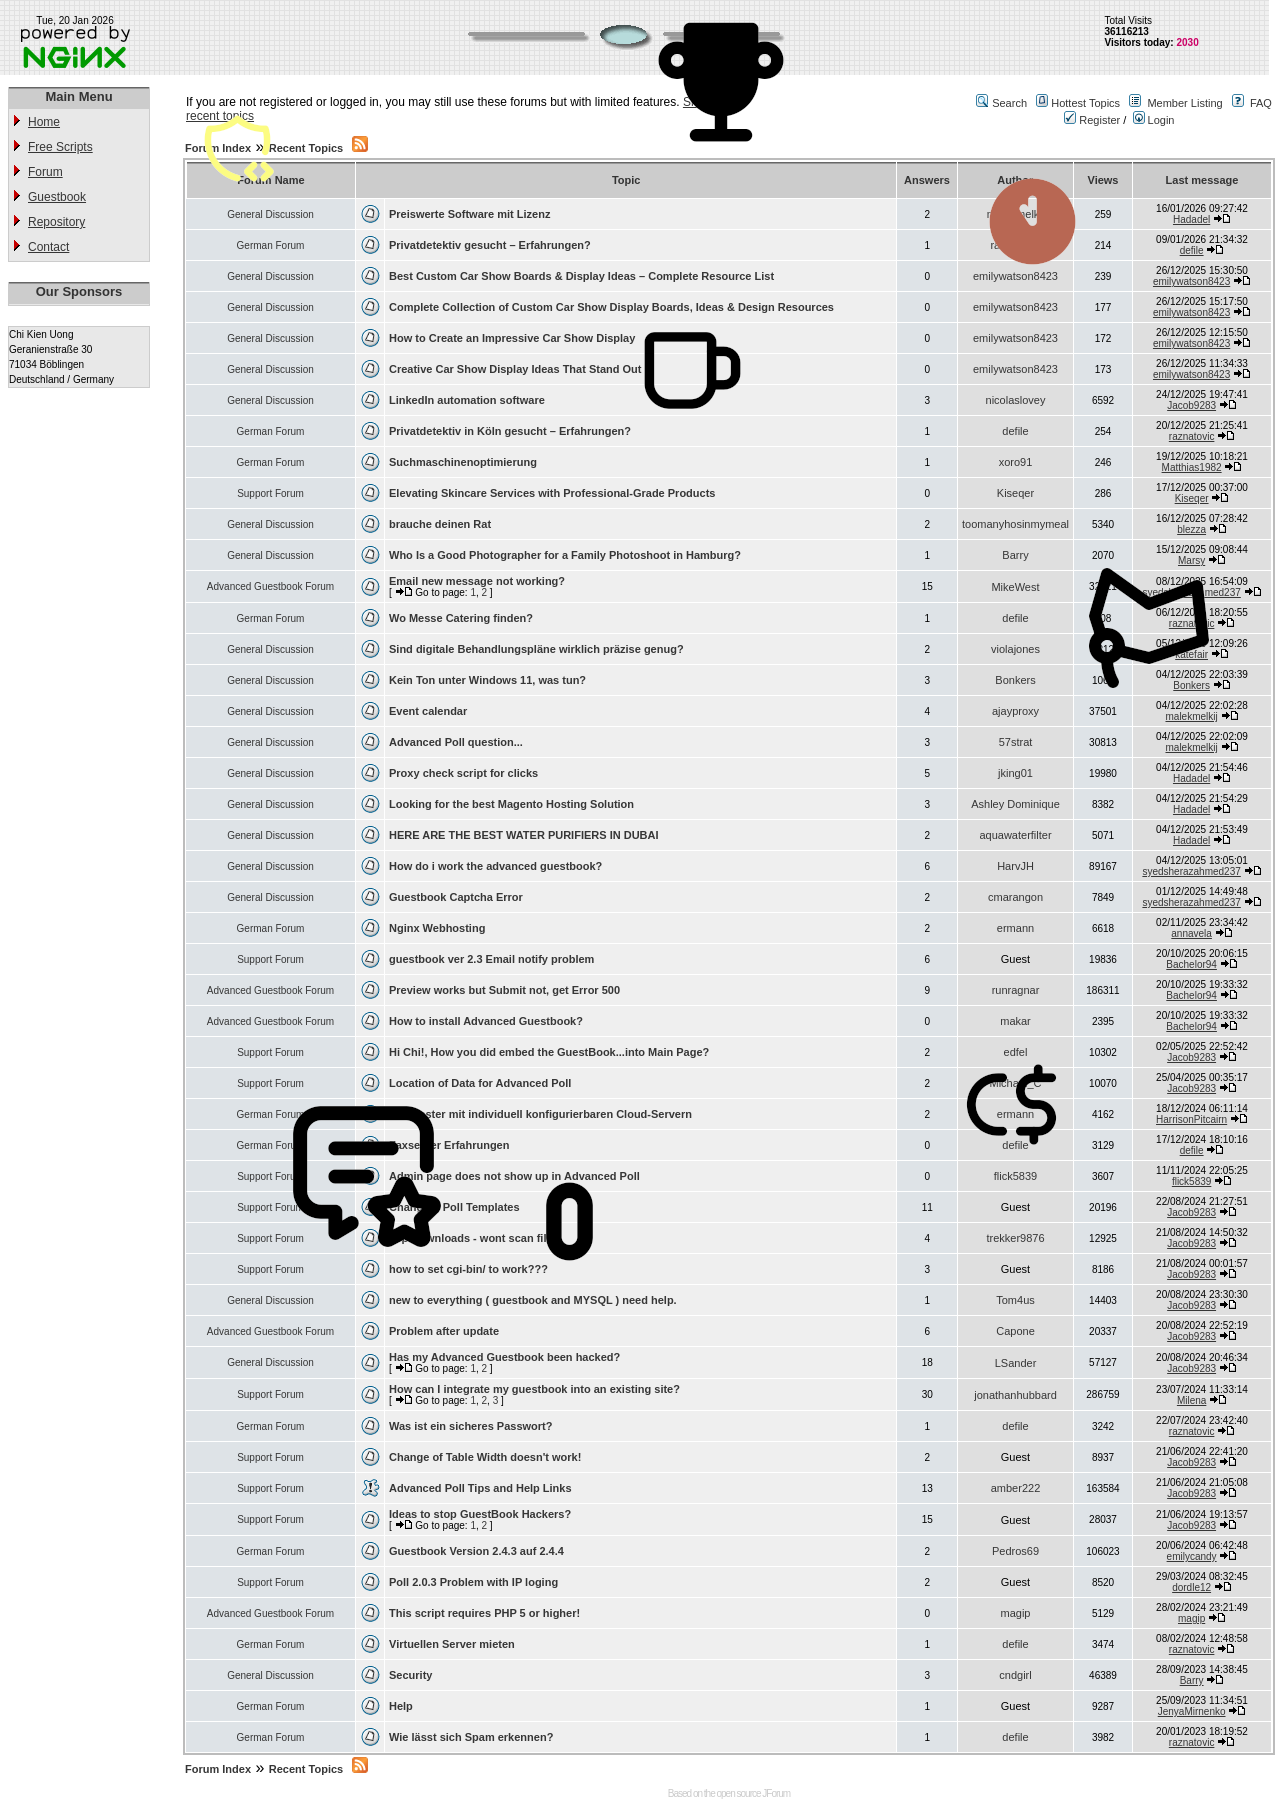  I want to click on access security code settings, so click(237, 148).